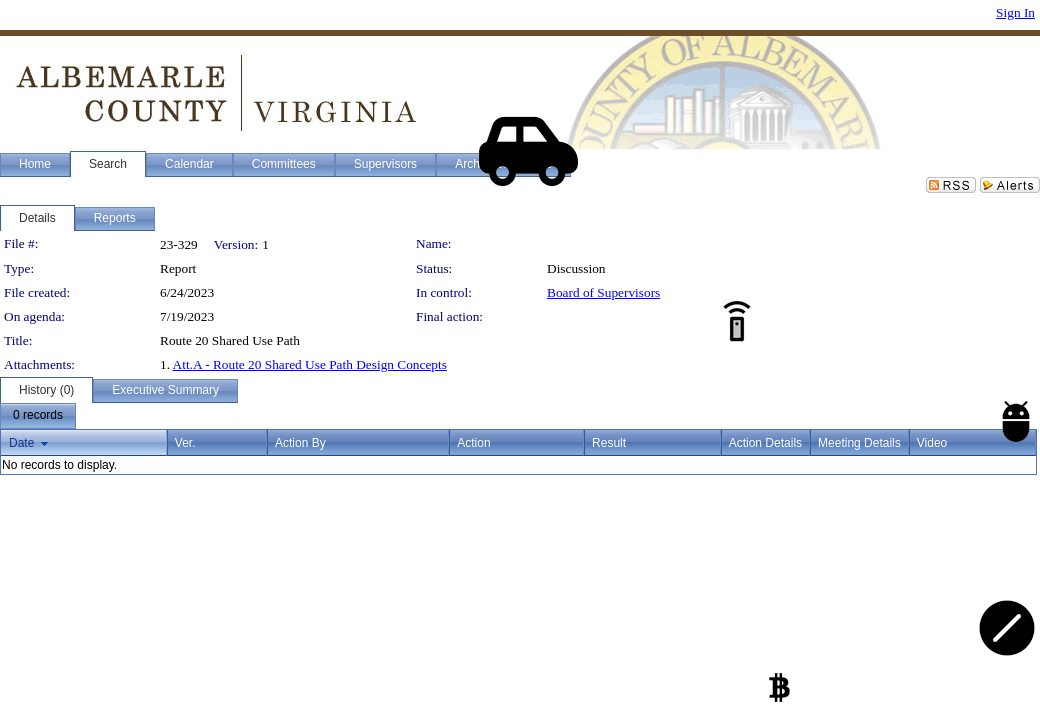 The height and width of the screenshot is (720, 1040). What do you see at coordinates (528, 151) in the screenshot?
I see `access vehicle or car-related features` at bounding box center [528, 151].